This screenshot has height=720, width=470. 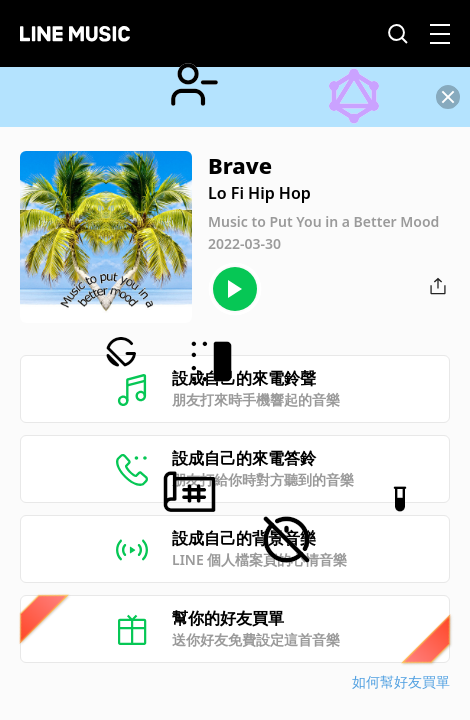 What do you see at coordinates (286, 539) in the screenshot?
I see `disable timer or scheduled event` at bounding box center [286, 539].